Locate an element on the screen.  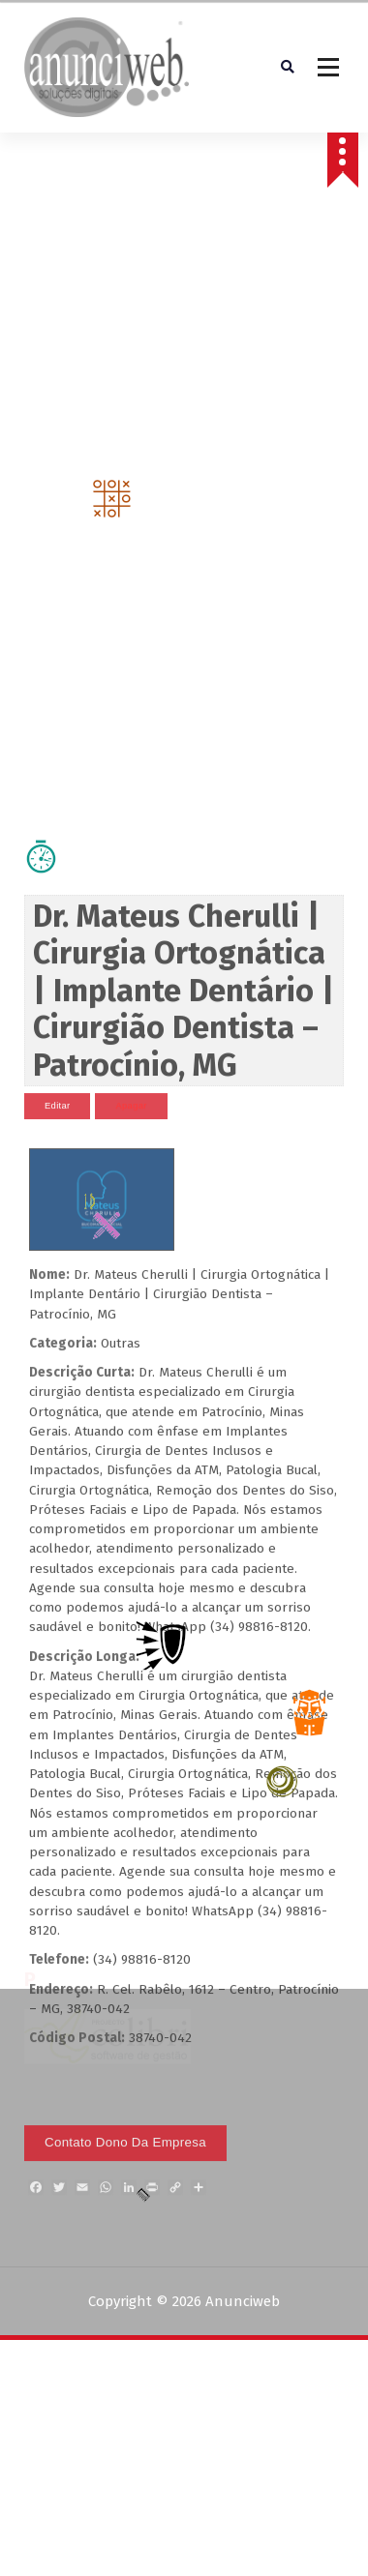
start or view a timer is located at coordinates (41, 856).